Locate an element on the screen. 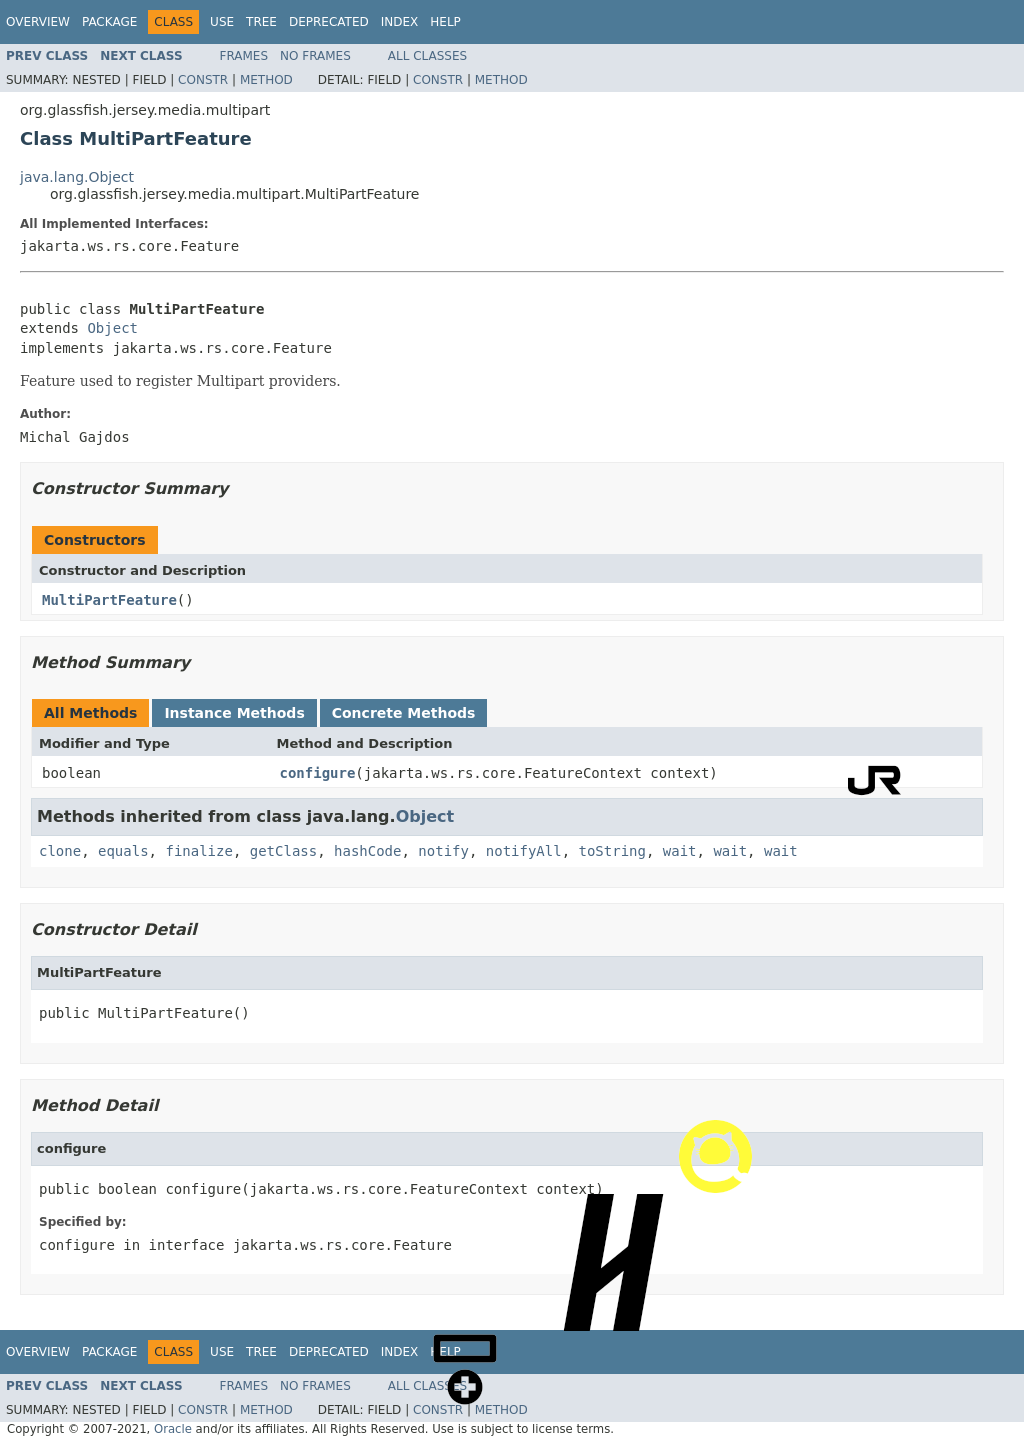 This screenshot has height=1450, width=1024. visit qiita developer community is located at coordinates (715, 1156).